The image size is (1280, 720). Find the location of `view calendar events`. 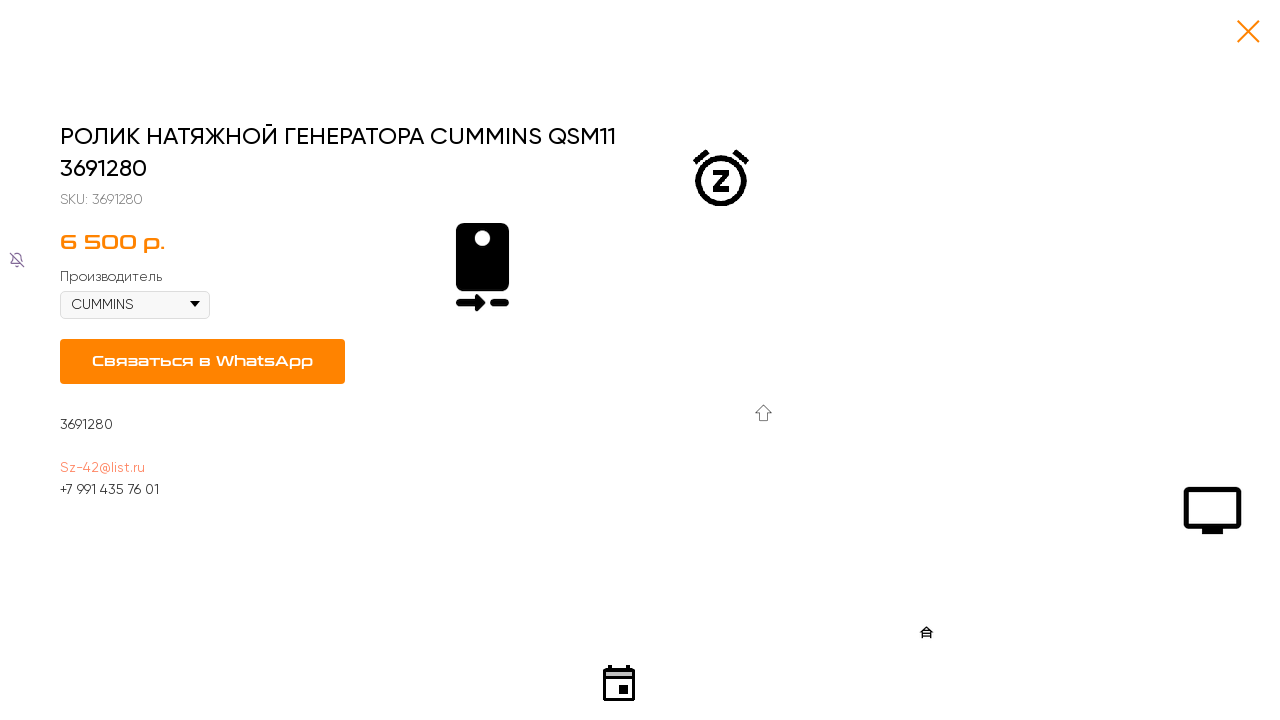

view calendar events is located at coordinates (619, 683).